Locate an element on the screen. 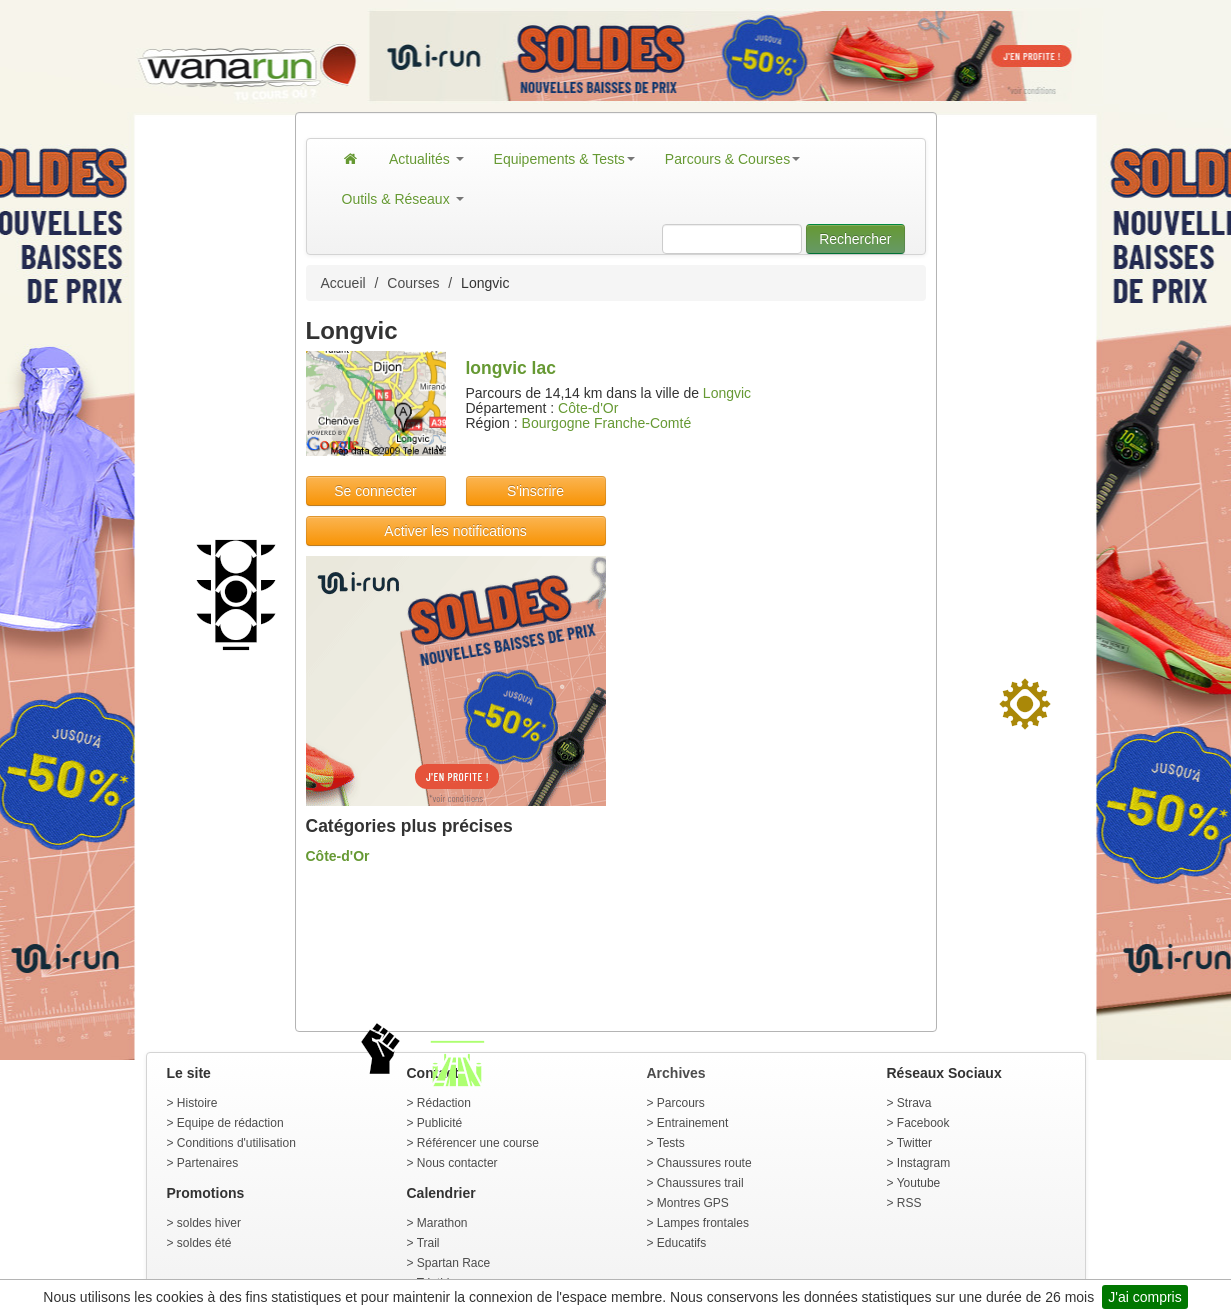 The width and height of the screenshot is (1231, 1314). wooden pier or dock structure is located at coordinates (457, 1060).